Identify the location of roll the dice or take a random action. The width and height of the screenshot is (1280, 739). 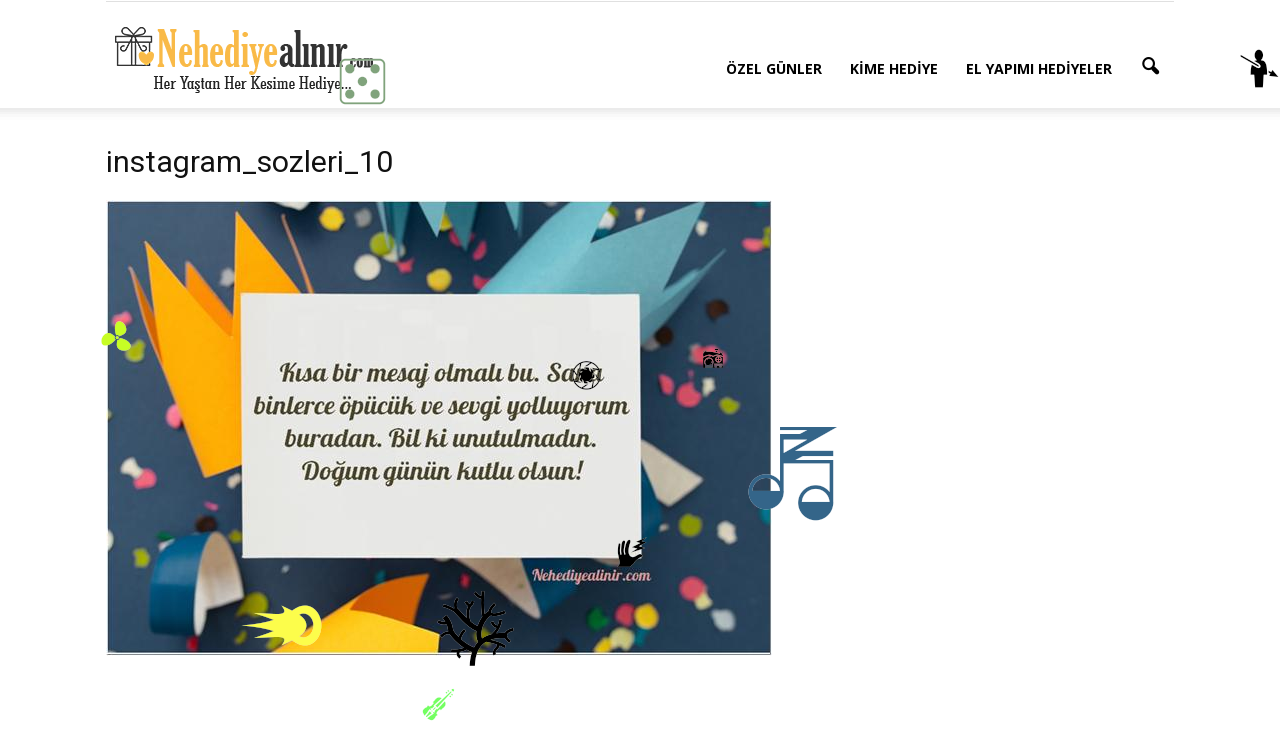
(362, 81).